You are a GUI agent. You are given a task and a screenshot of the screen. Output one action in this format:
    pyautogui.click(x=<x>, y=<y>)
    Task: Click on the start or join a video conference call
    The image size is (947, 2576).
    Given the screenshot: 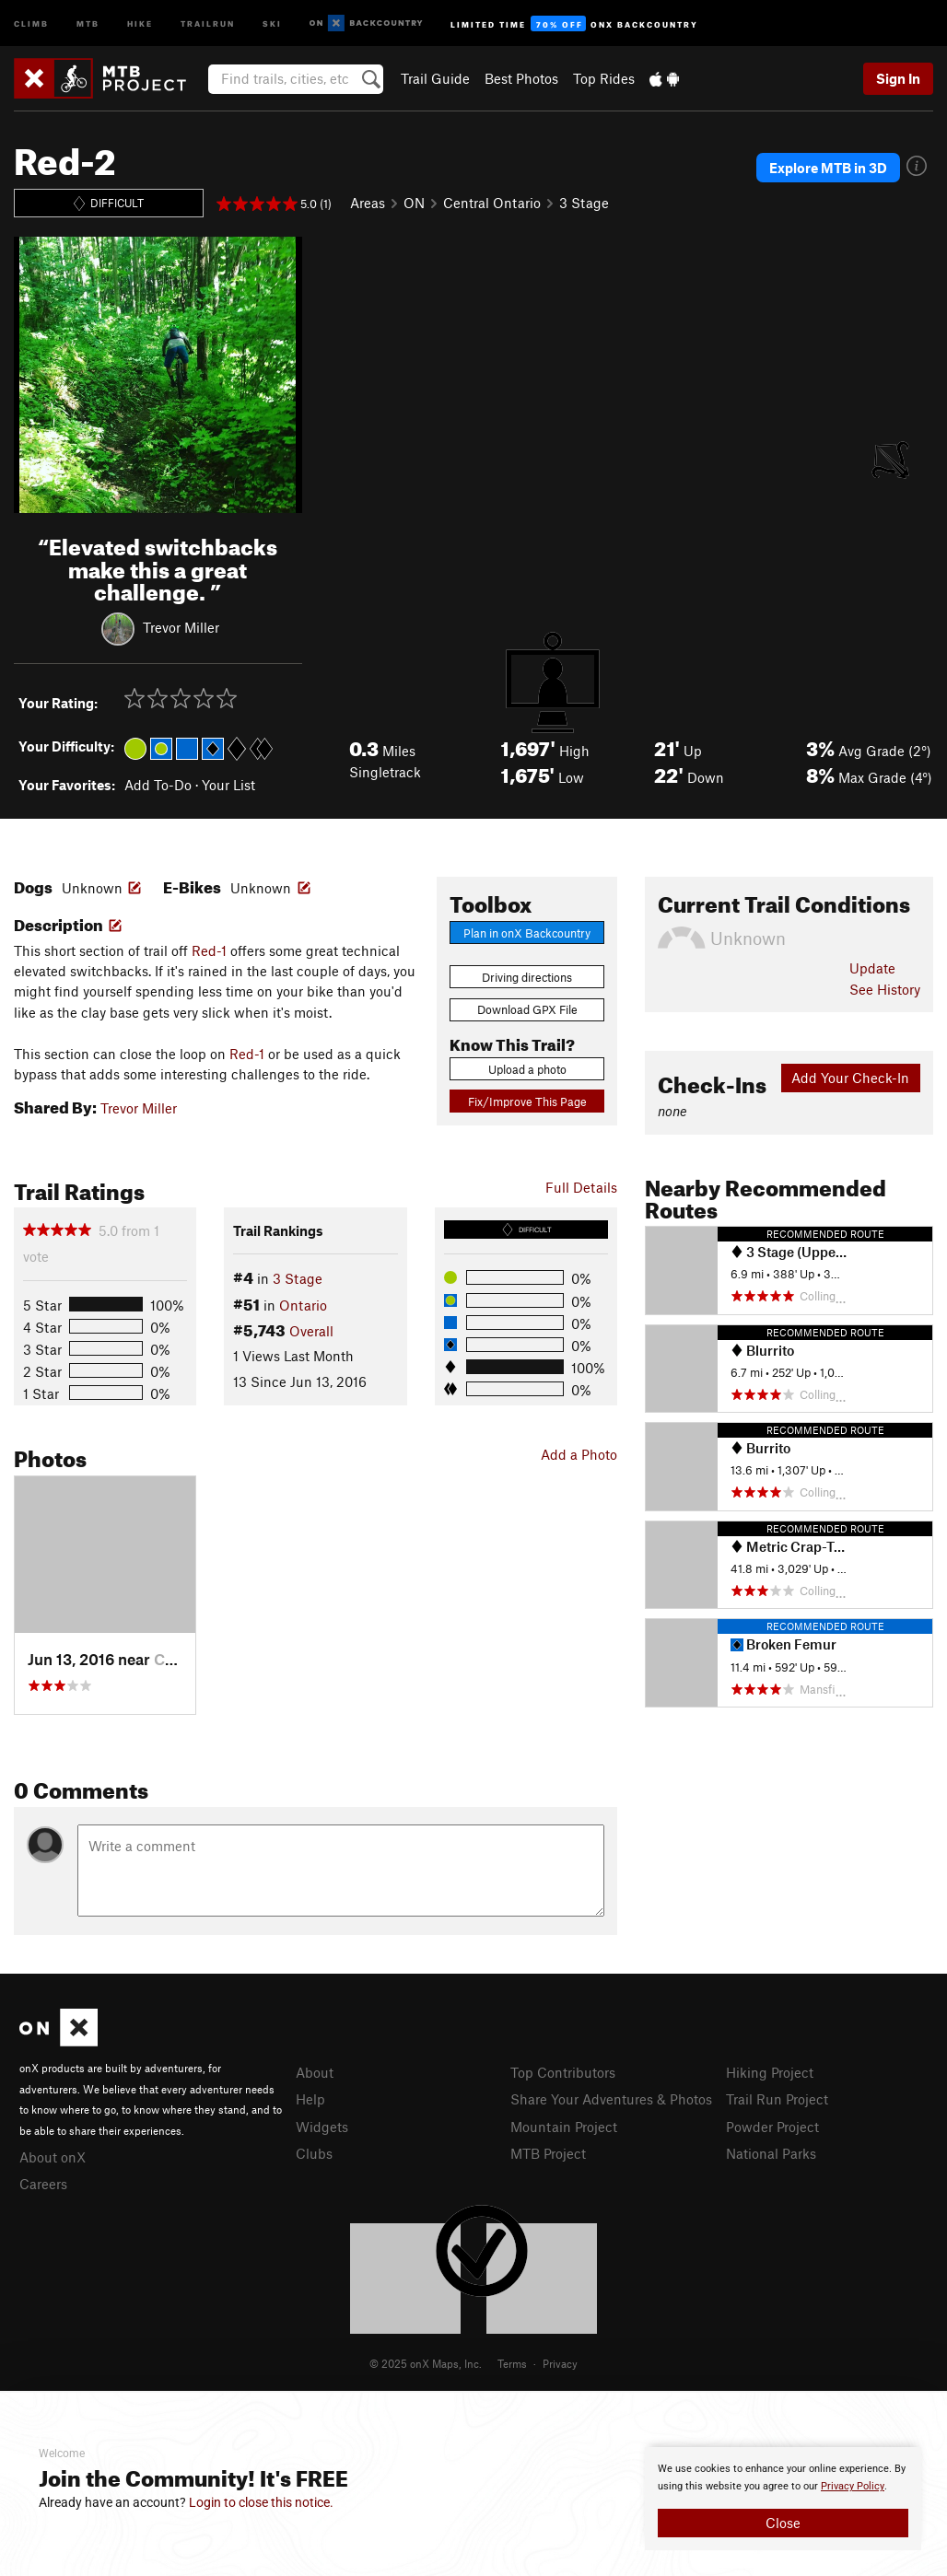 What is the action you would take?
    pyautogui.click(x=553, y=682)
    